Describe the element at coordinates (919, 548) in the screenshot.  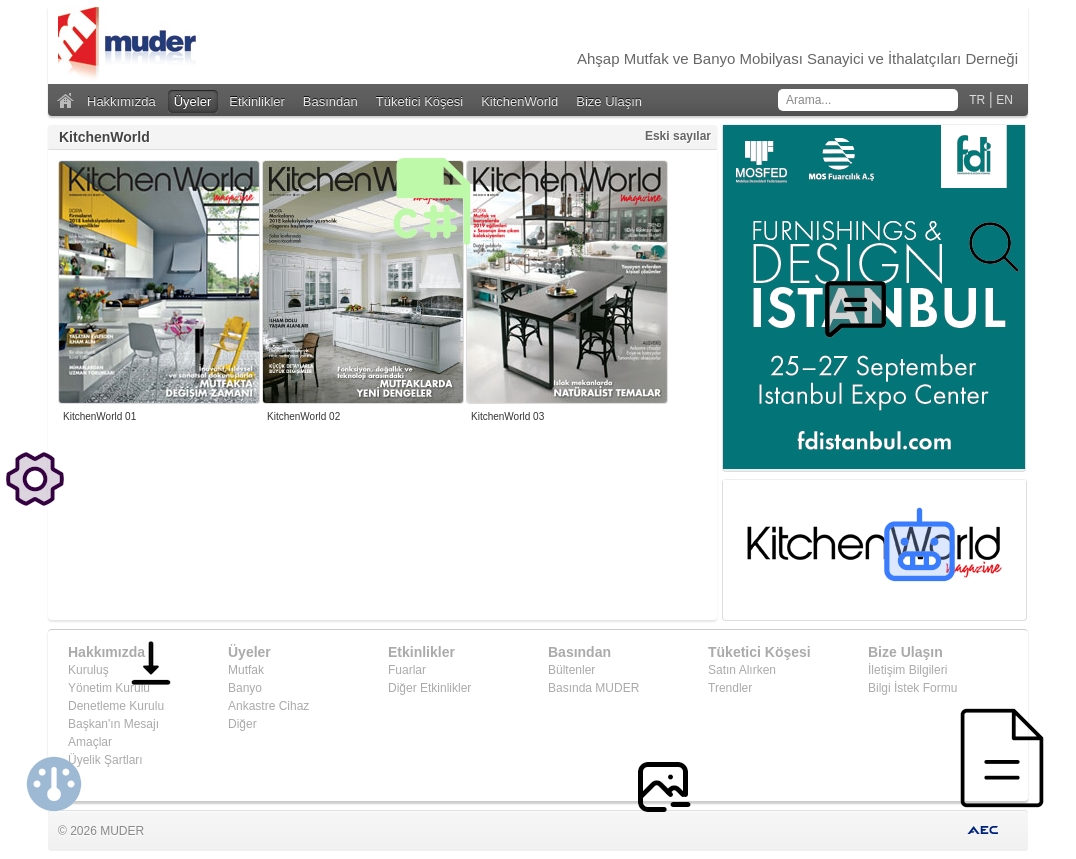
I see `access AI assistant or chatbot` at that location.